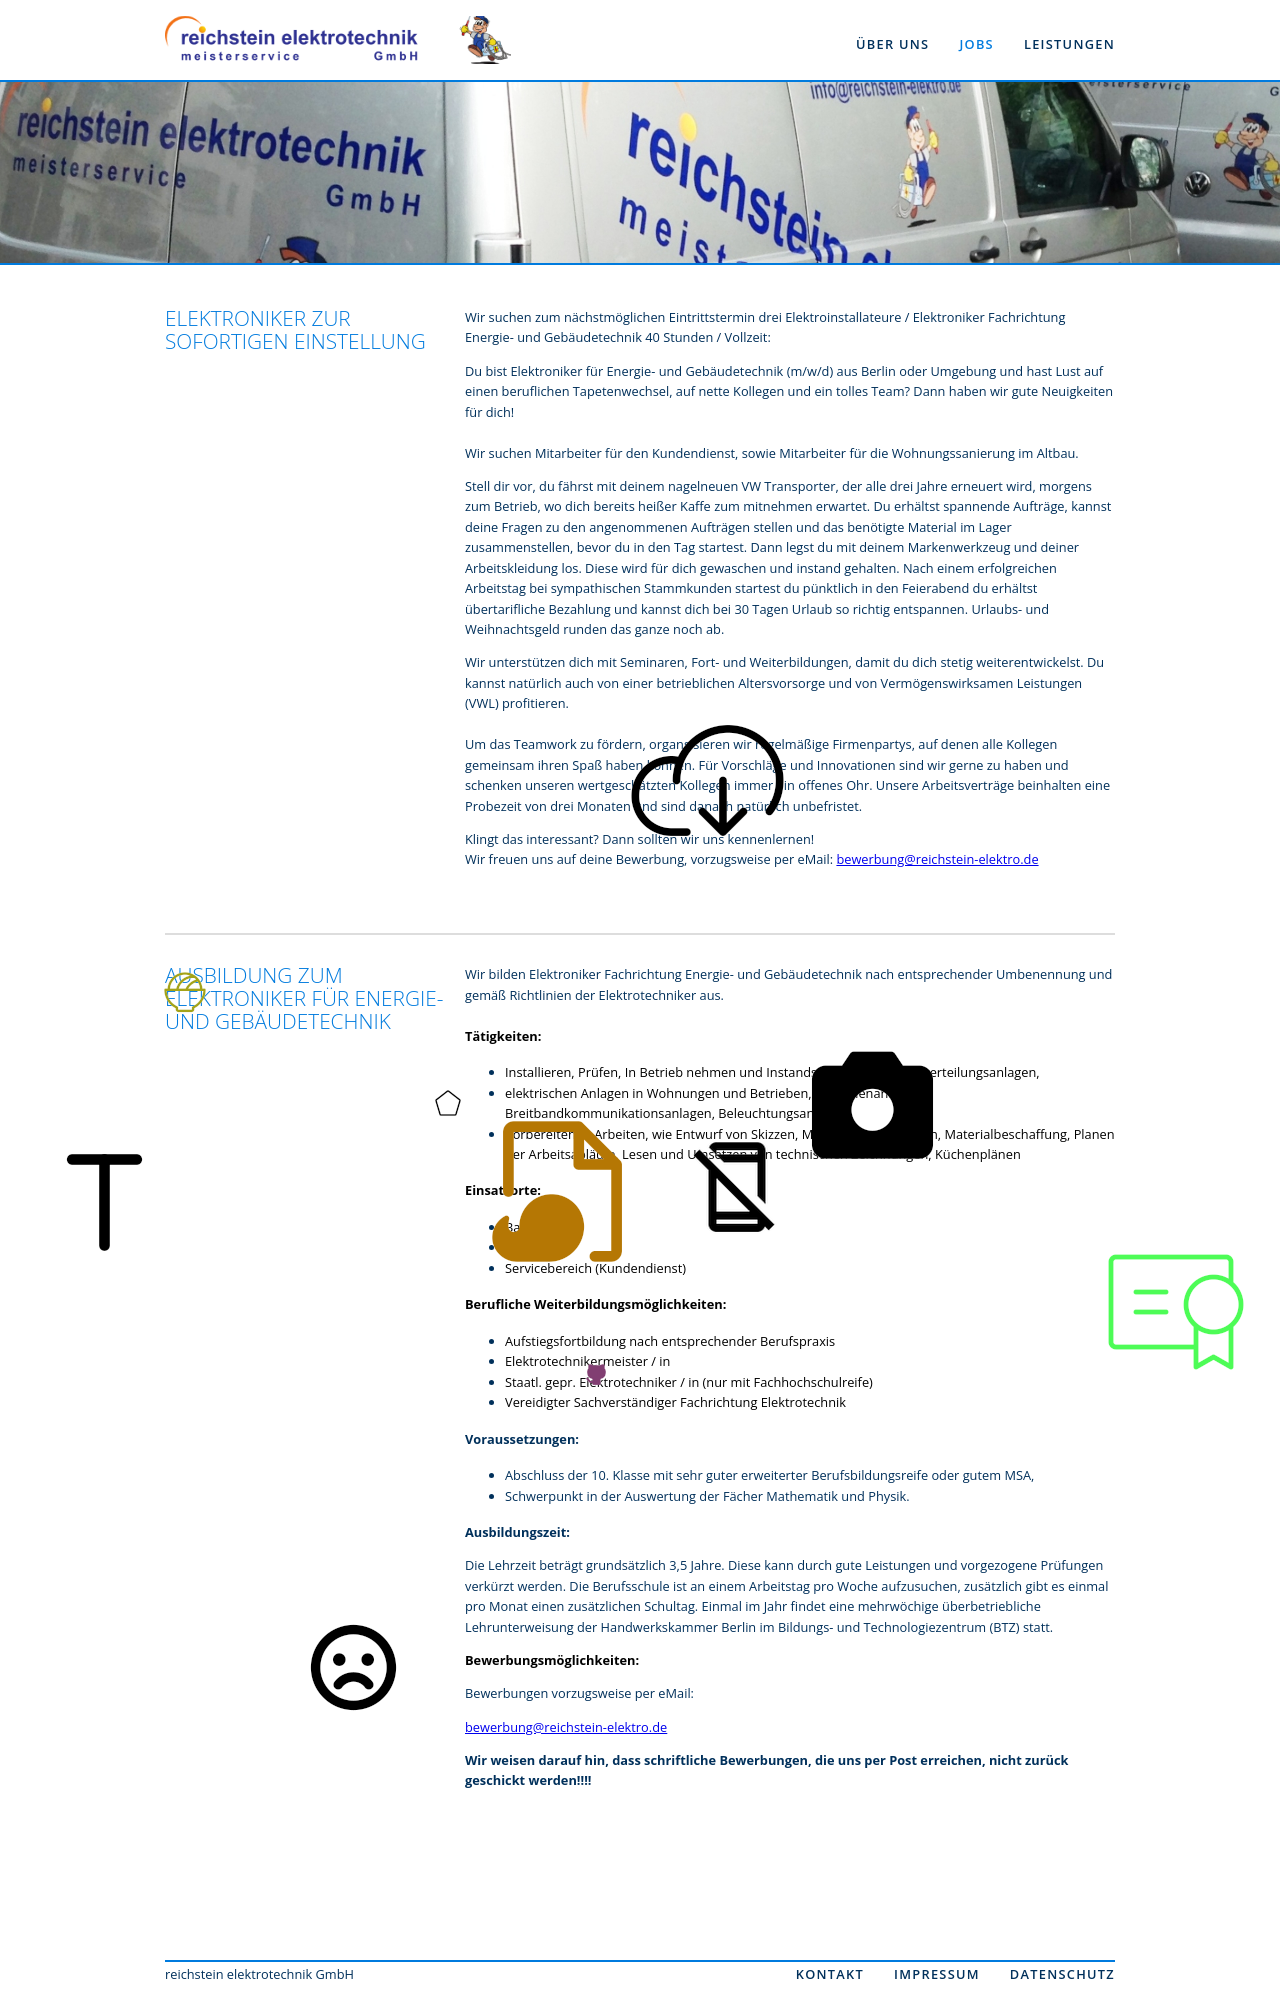 Image resolution: width=1280 pixels, height=2012 pixels. Describe the element at coordinates (562, 1191) in the screenshot. I see `access cloud-synced files` at that location.